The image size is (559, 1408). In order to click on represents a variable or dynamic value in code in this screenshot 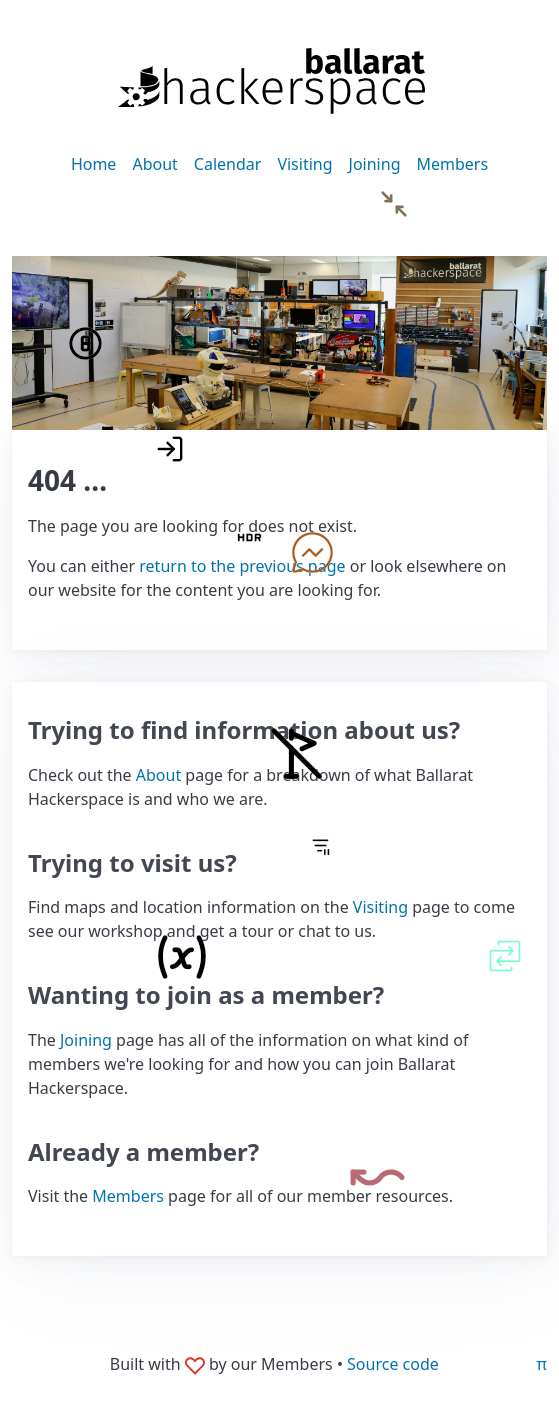, I will do `click(182, 957)`.